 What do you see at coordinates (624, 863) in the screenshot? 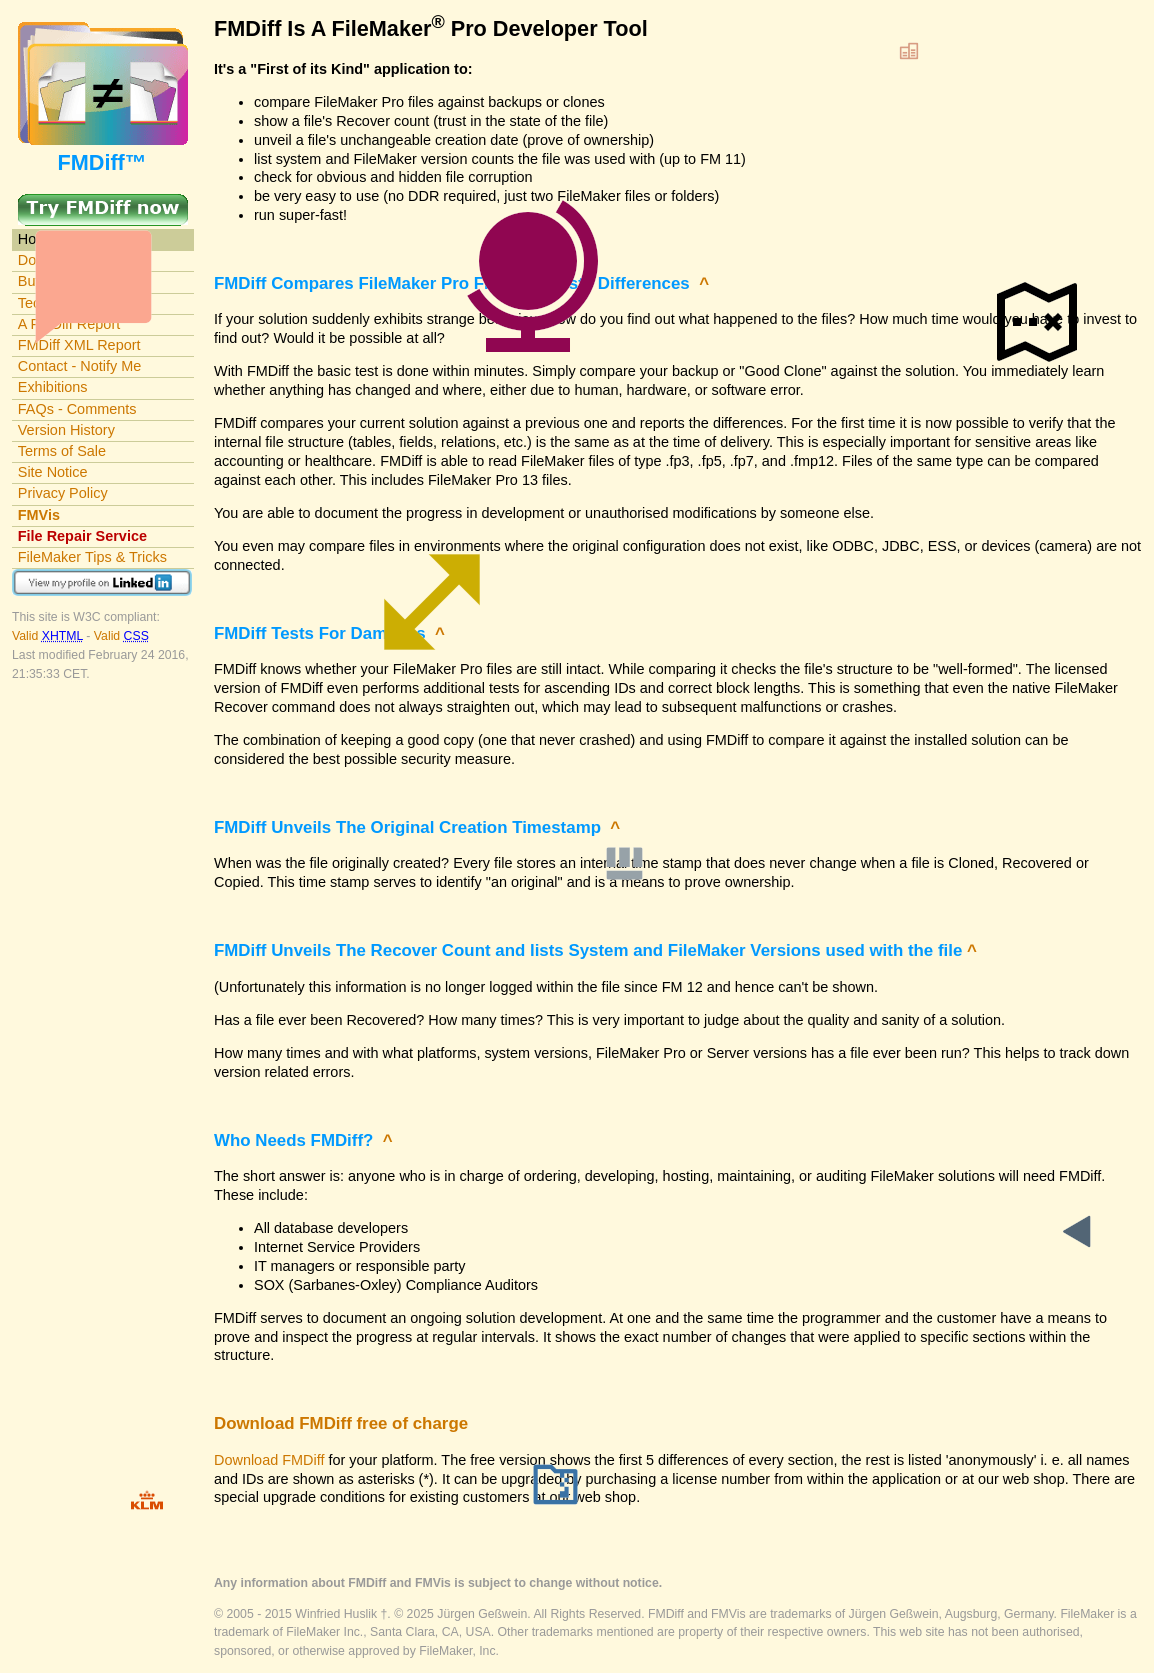
I see `switch to table or grid view` at bounding box center [624, 863].